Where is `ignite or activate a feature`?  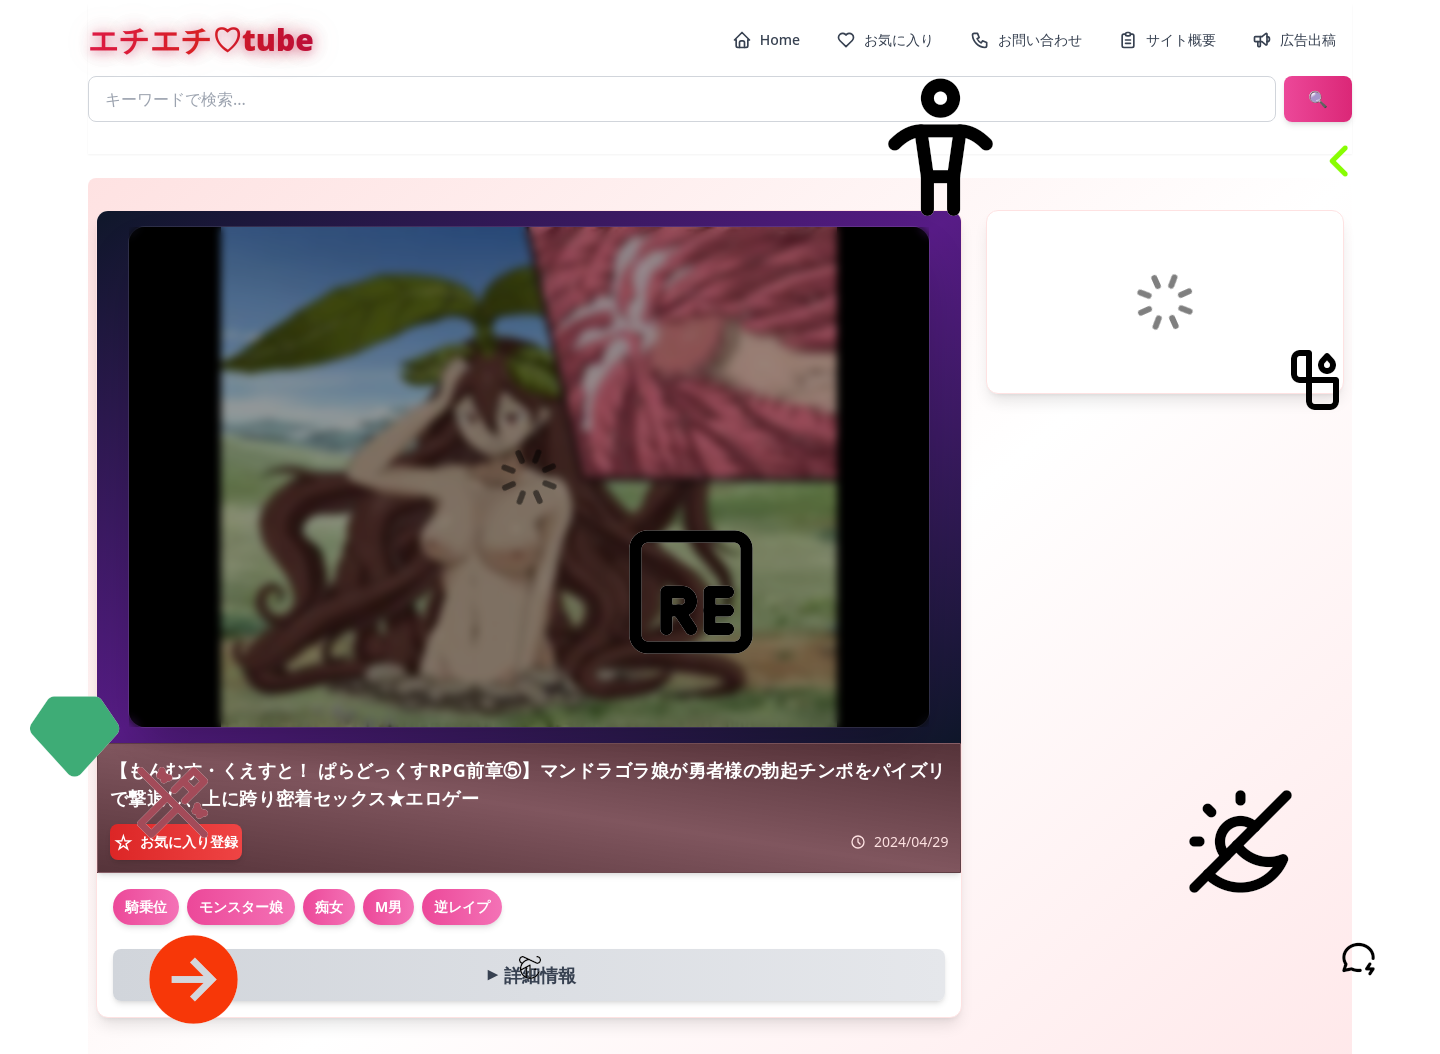
ignite or activate a feature is located at coordinates (1315, 380).